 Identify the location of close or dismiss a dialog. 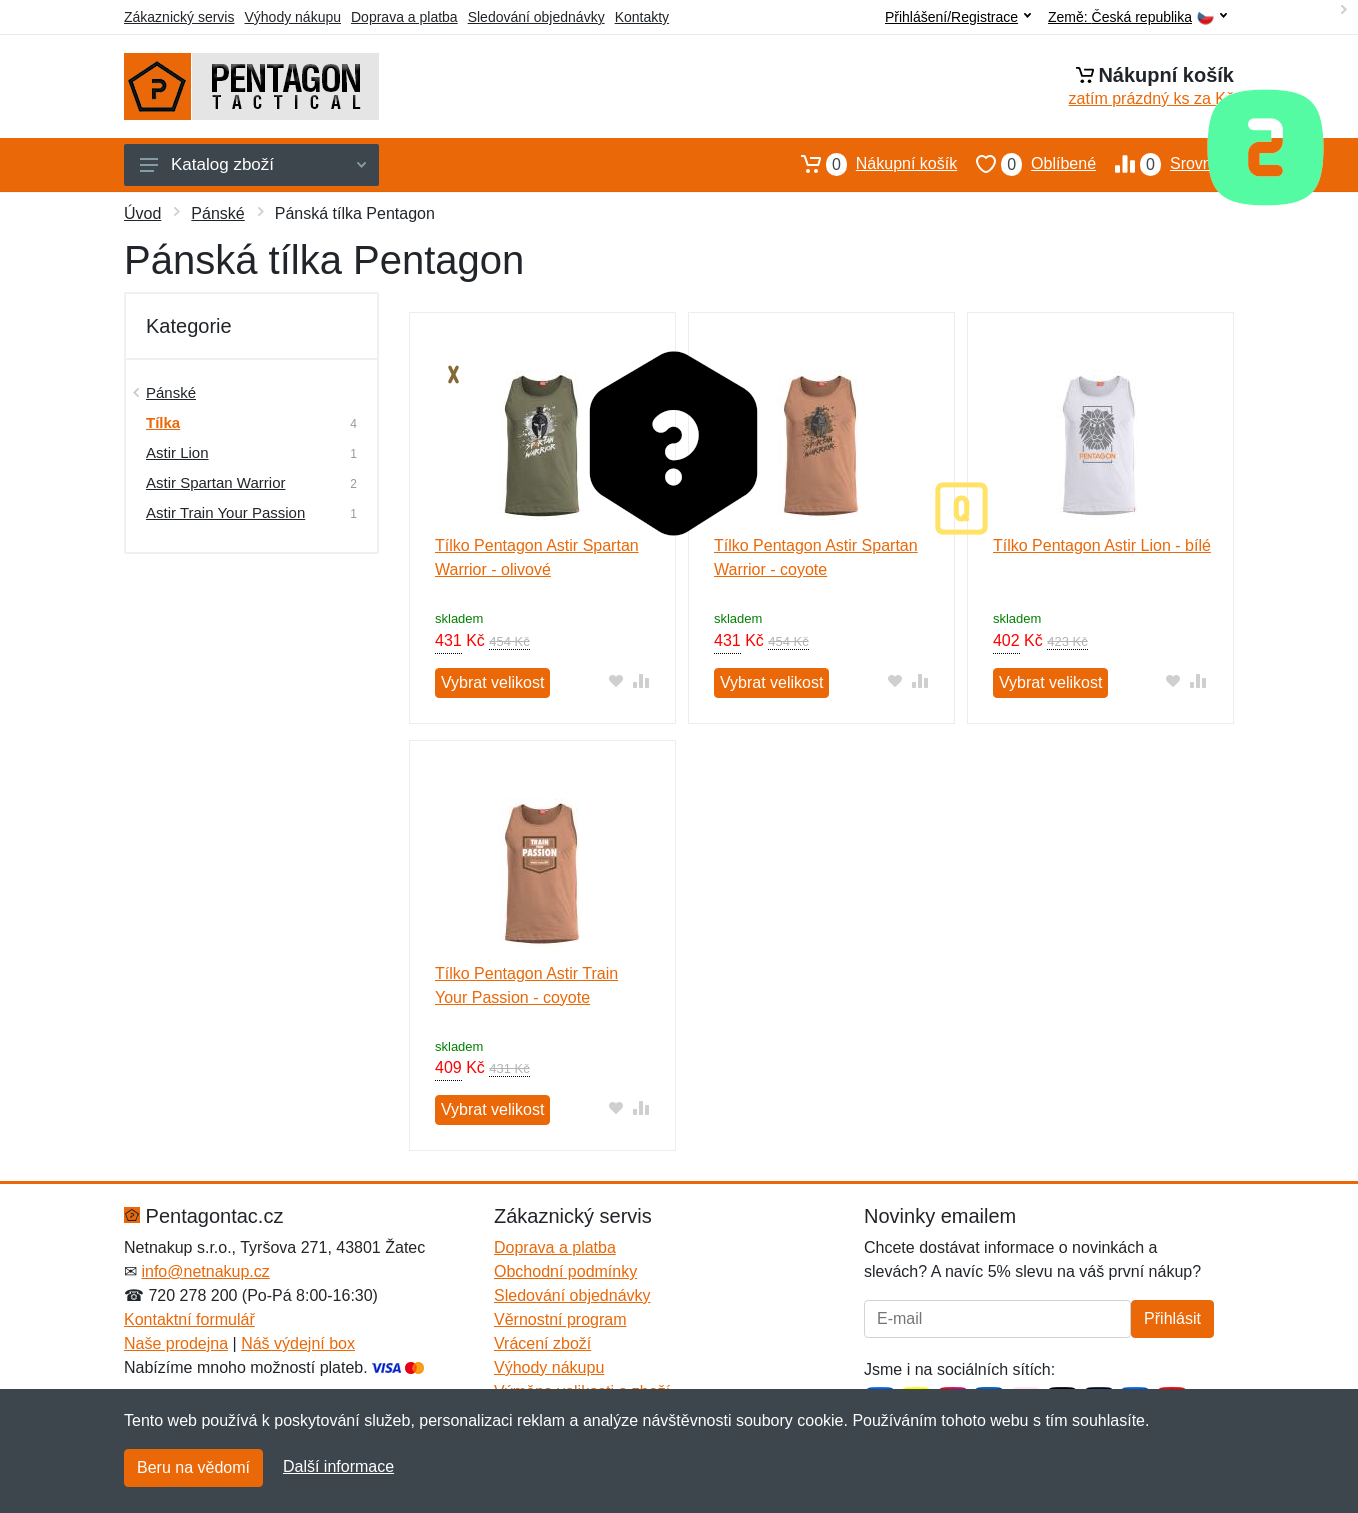
(453, 374).